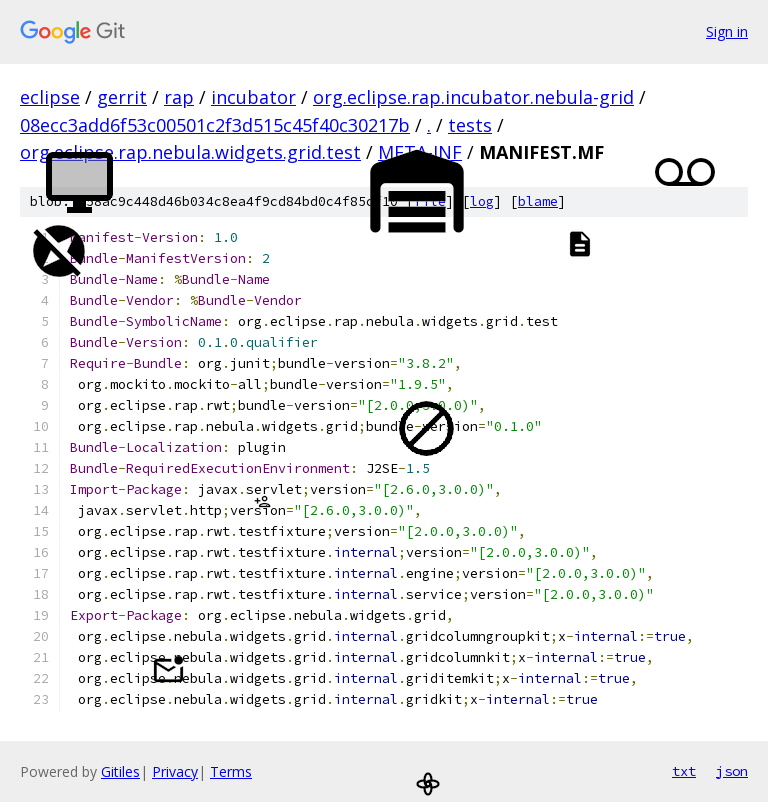  What do you see at coordinates (580, 244) in the screenshot?
I see `view document details` at bounding box center [580, 244].